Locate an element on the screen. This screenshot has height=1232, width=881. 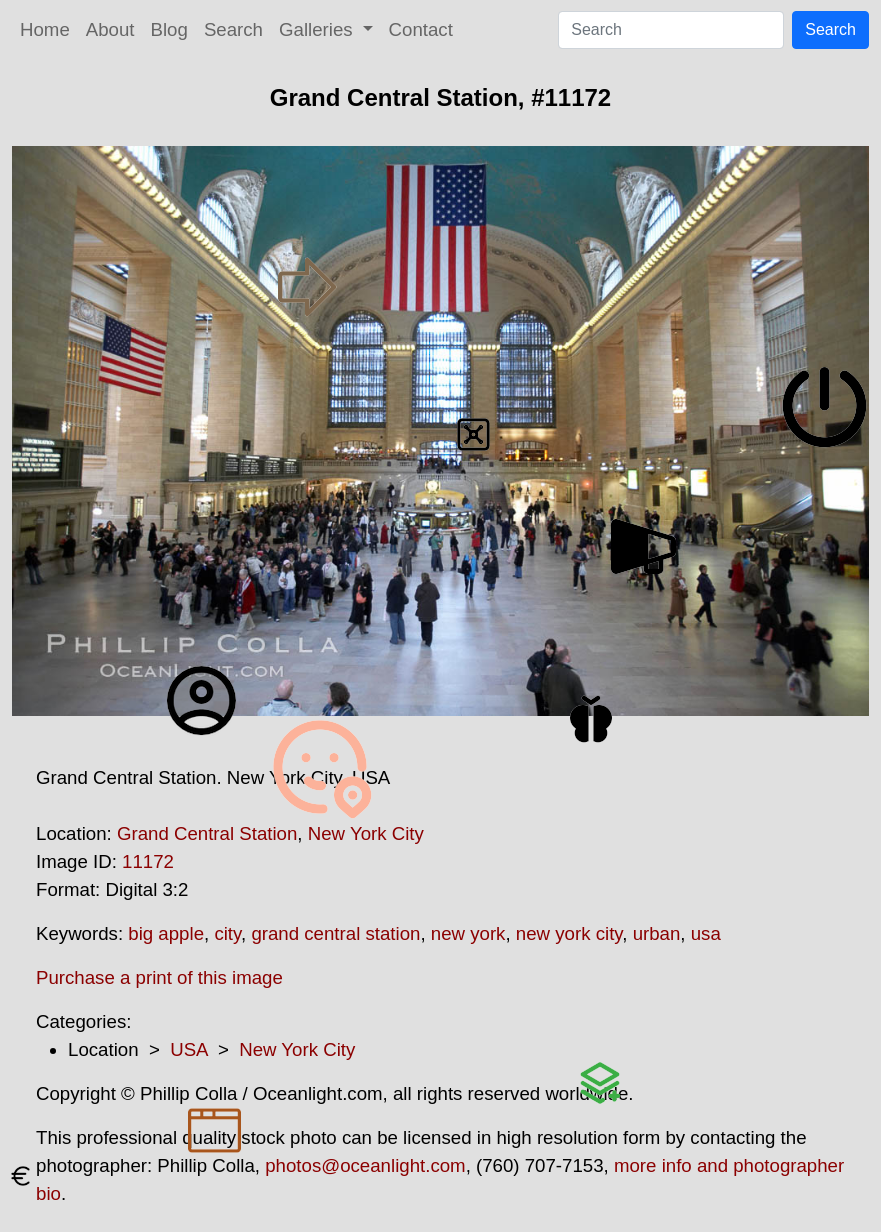
open a new browser window is located at coordinates (214, 1130).